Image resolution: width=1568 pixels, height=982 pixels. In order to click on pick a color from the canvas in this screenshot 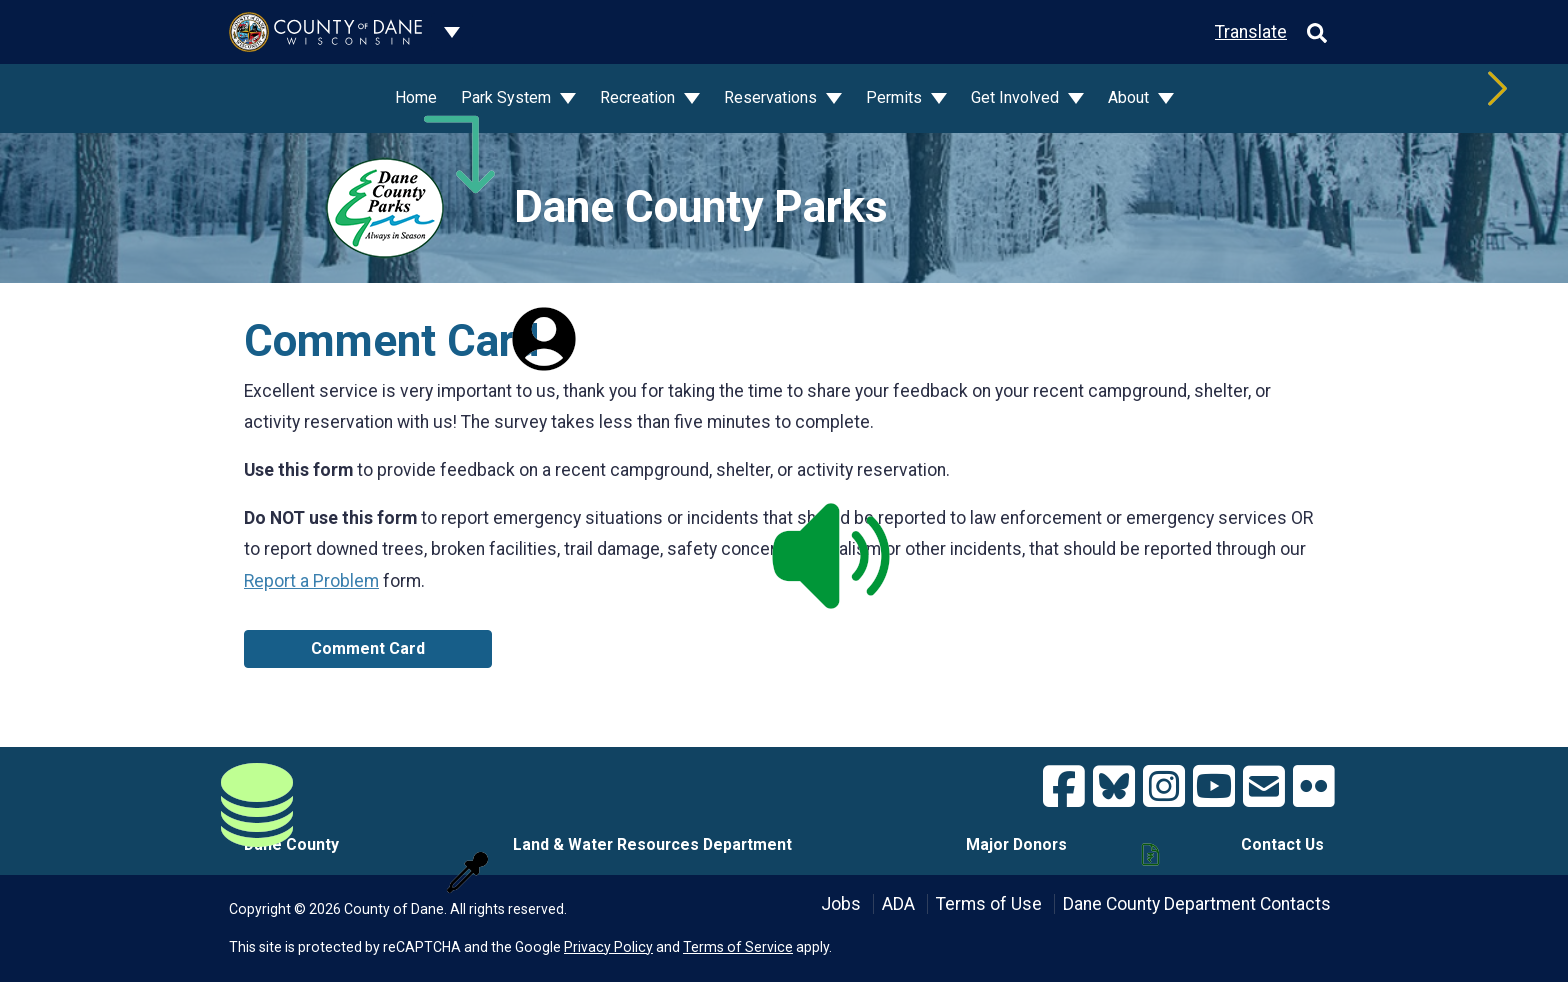, I will do `click(467, 872)`.